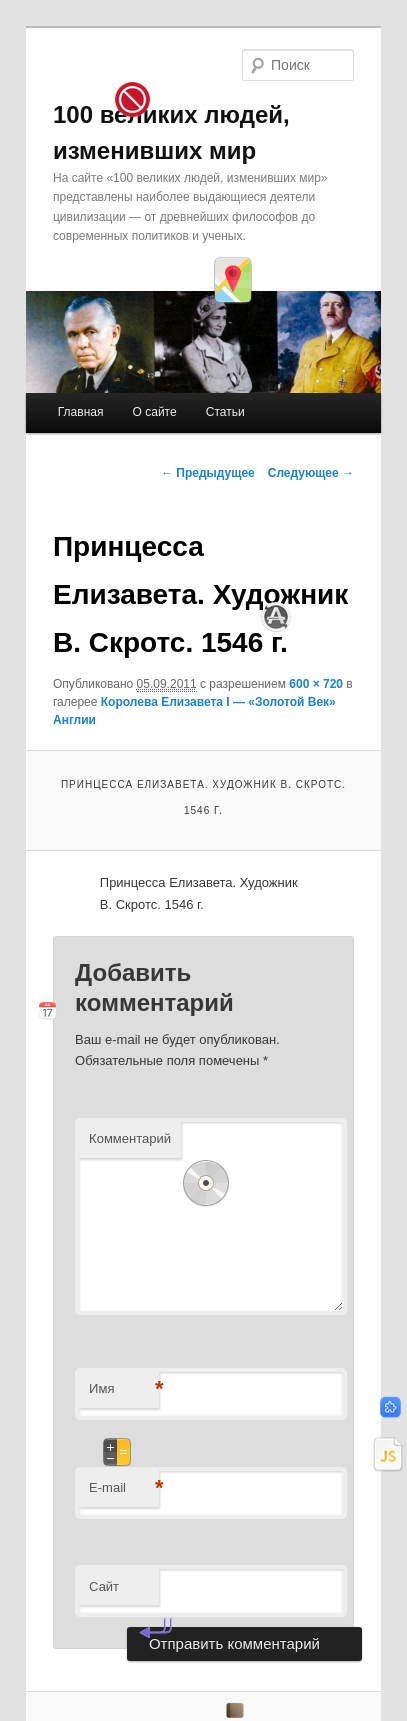 Image resolution: width=407 pixels, height=1721 pixels. I want to click on manage plugin or extension settings, so click(390, 1407).